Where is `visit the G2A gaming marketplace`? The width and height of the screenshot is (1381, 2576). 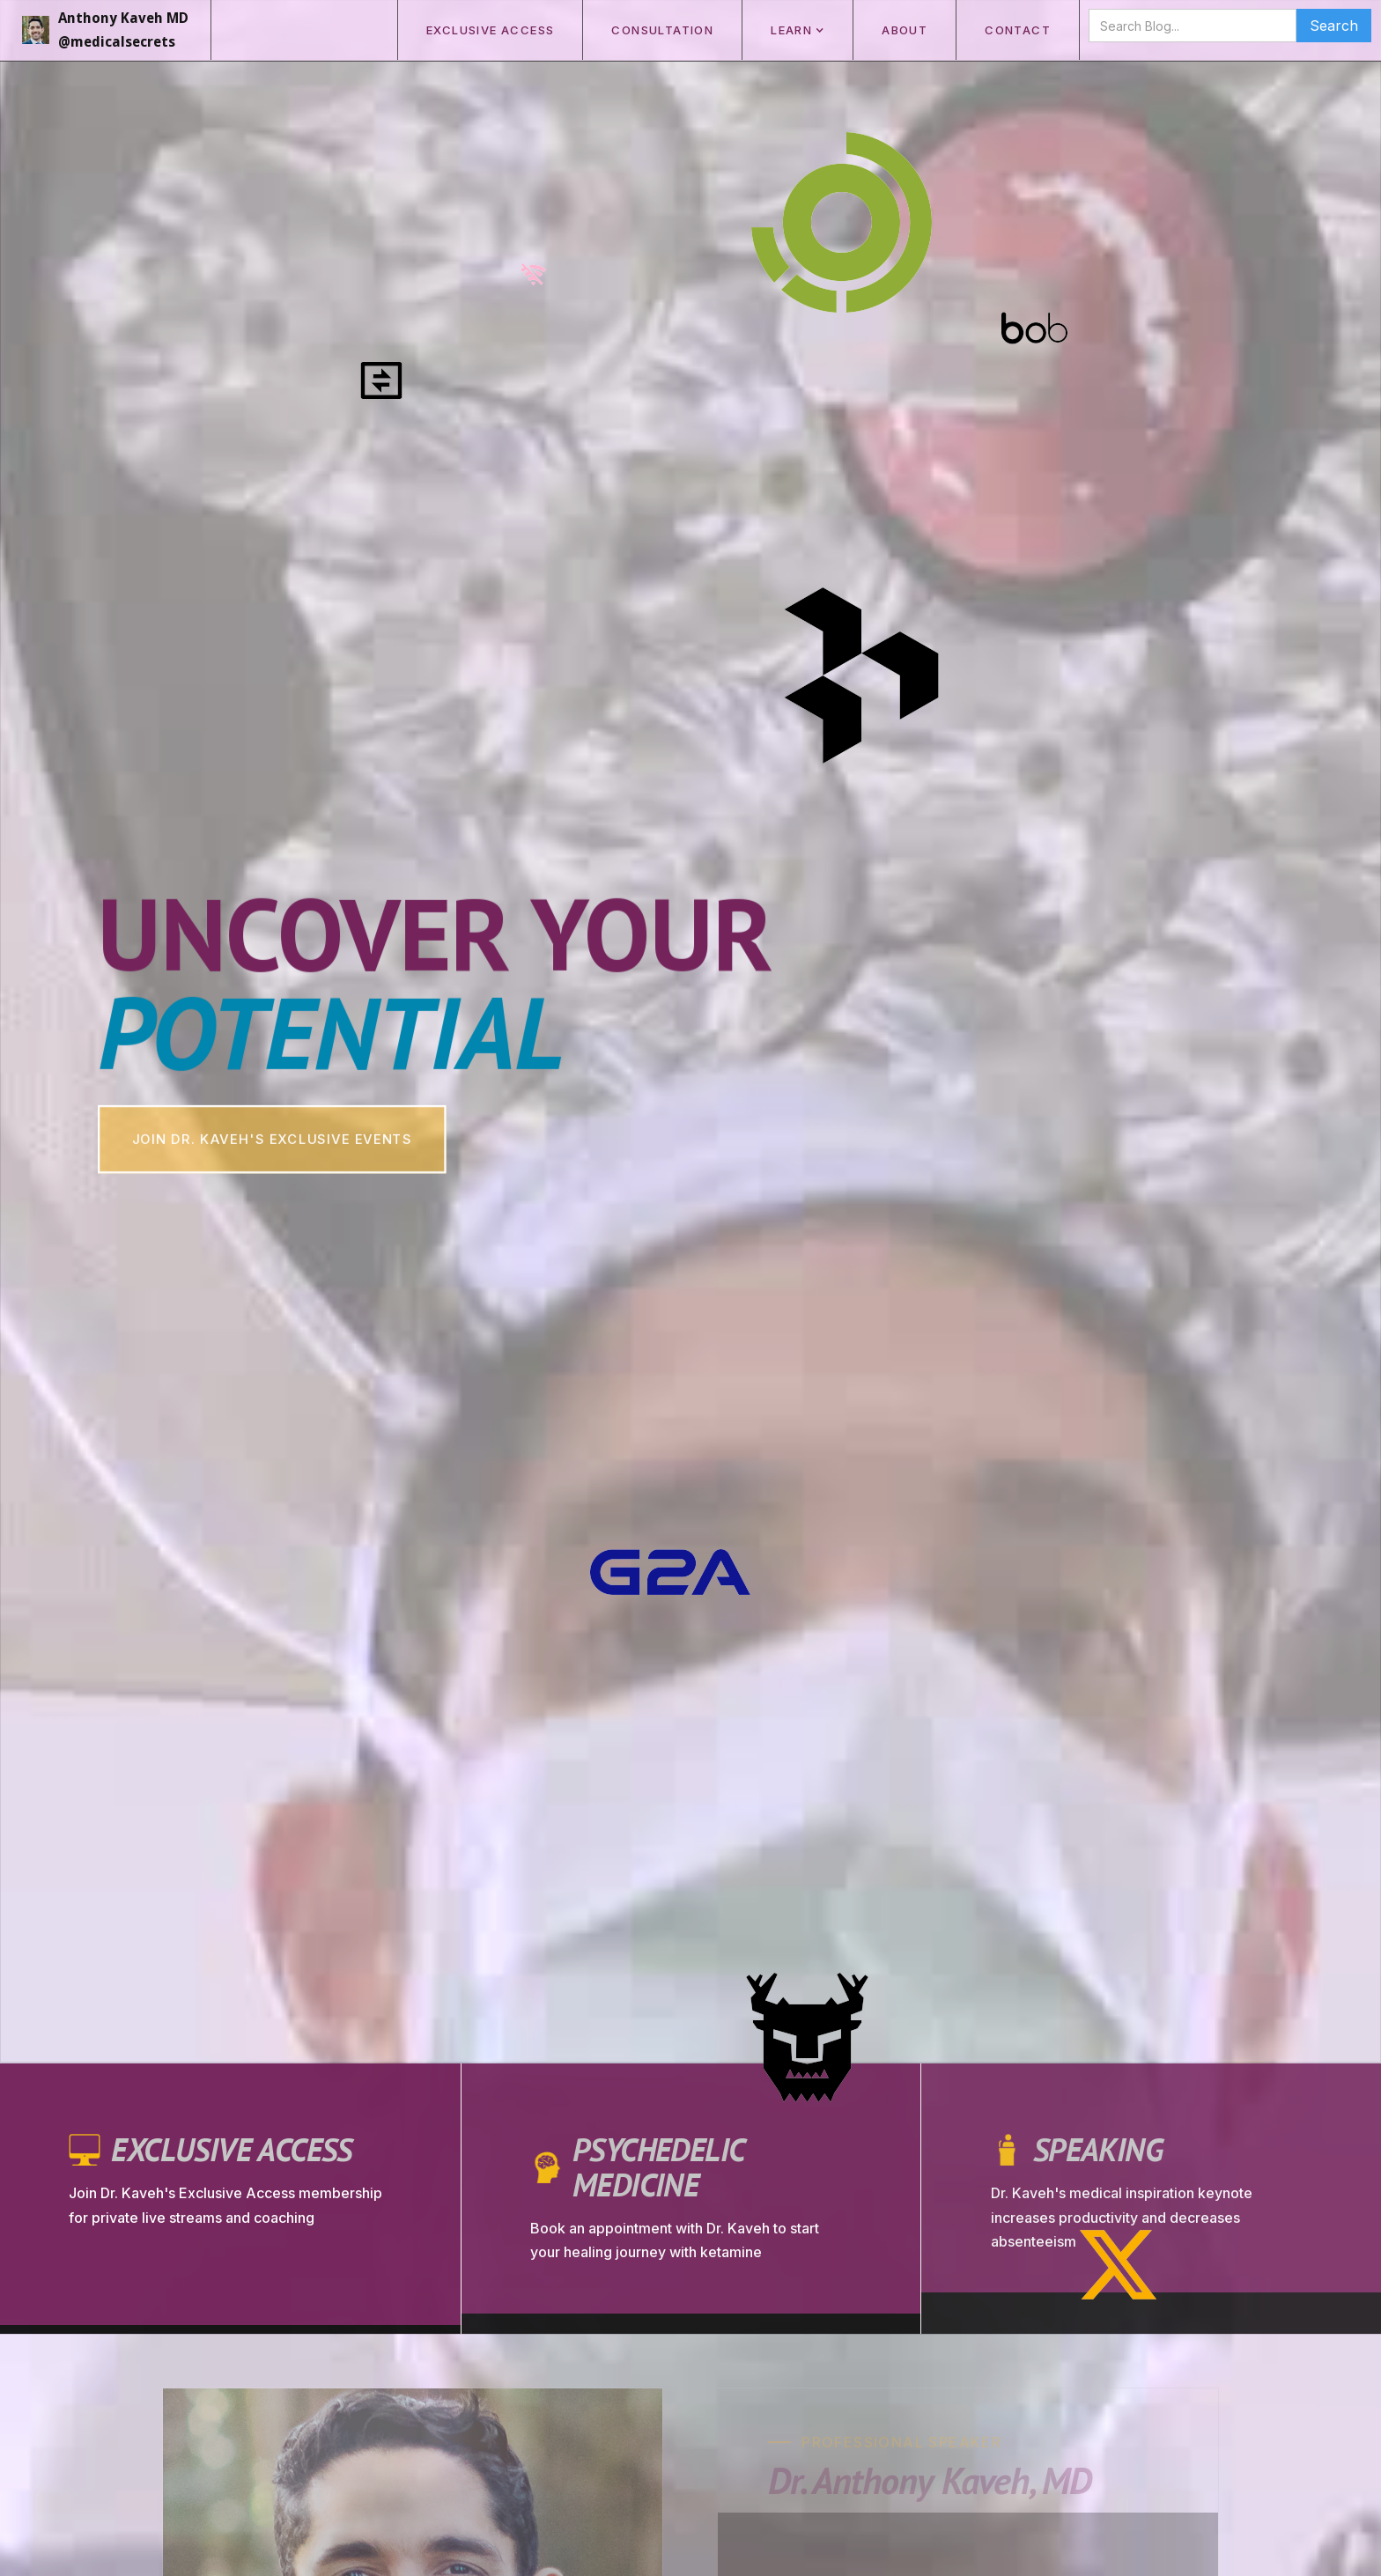 visit the G2A gaming marketplace is located at coordinates (670, 1572).